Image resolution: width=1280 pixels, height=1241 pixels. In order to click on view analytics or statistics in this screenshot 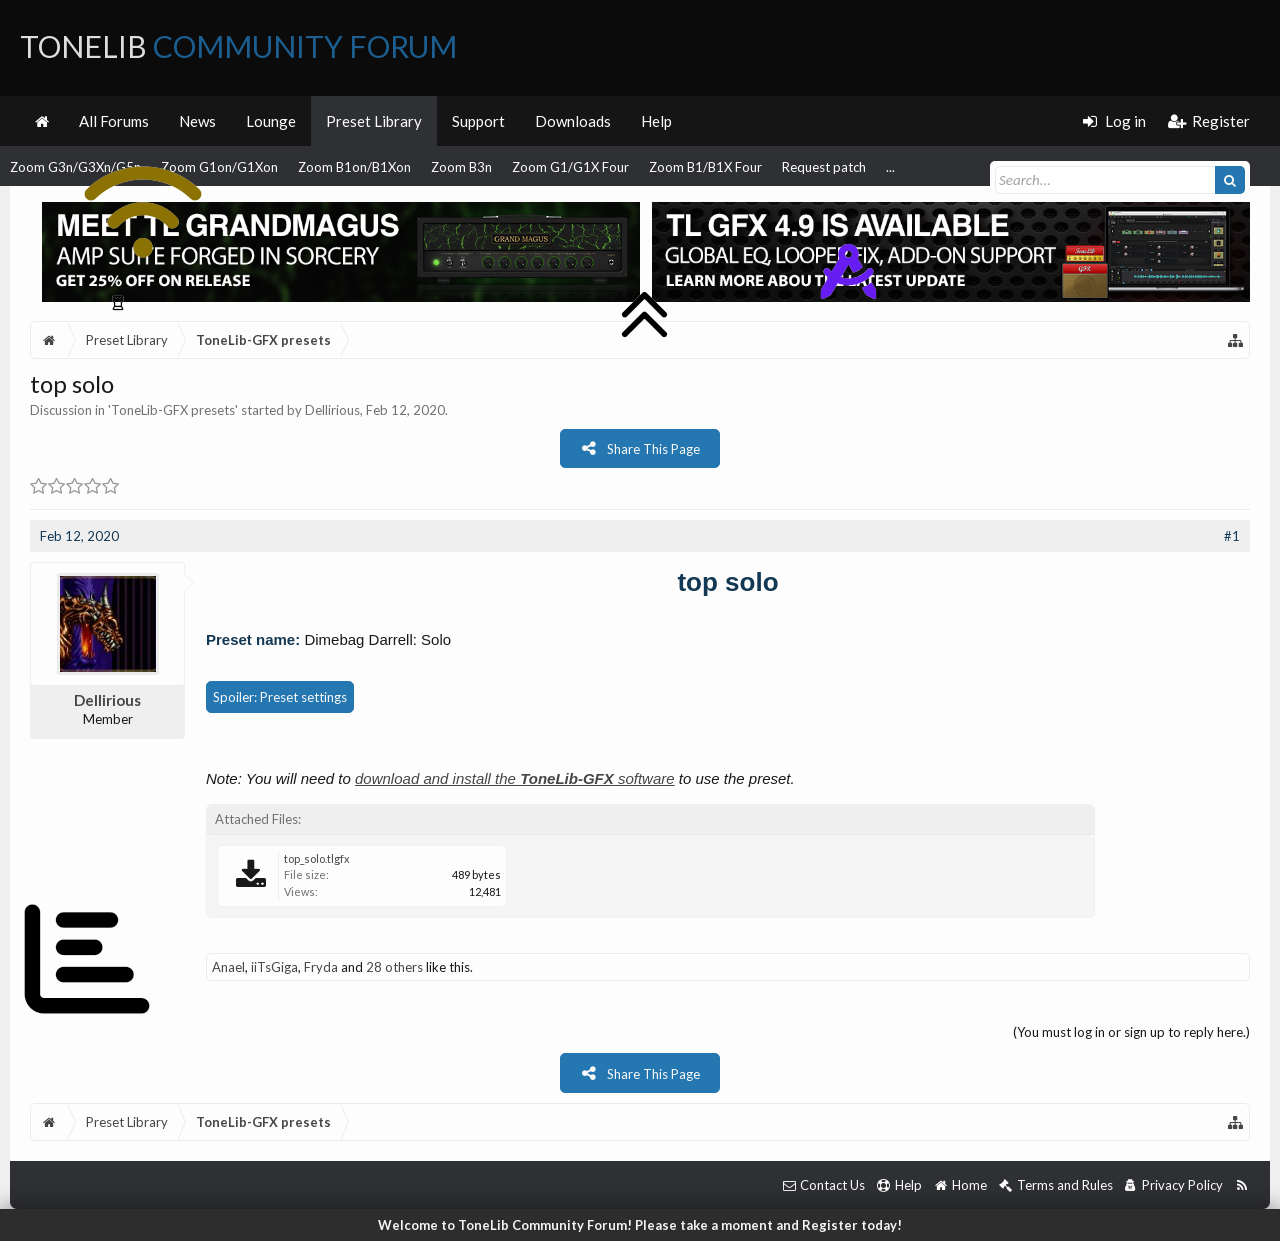, I will do `click(87, 959)`.